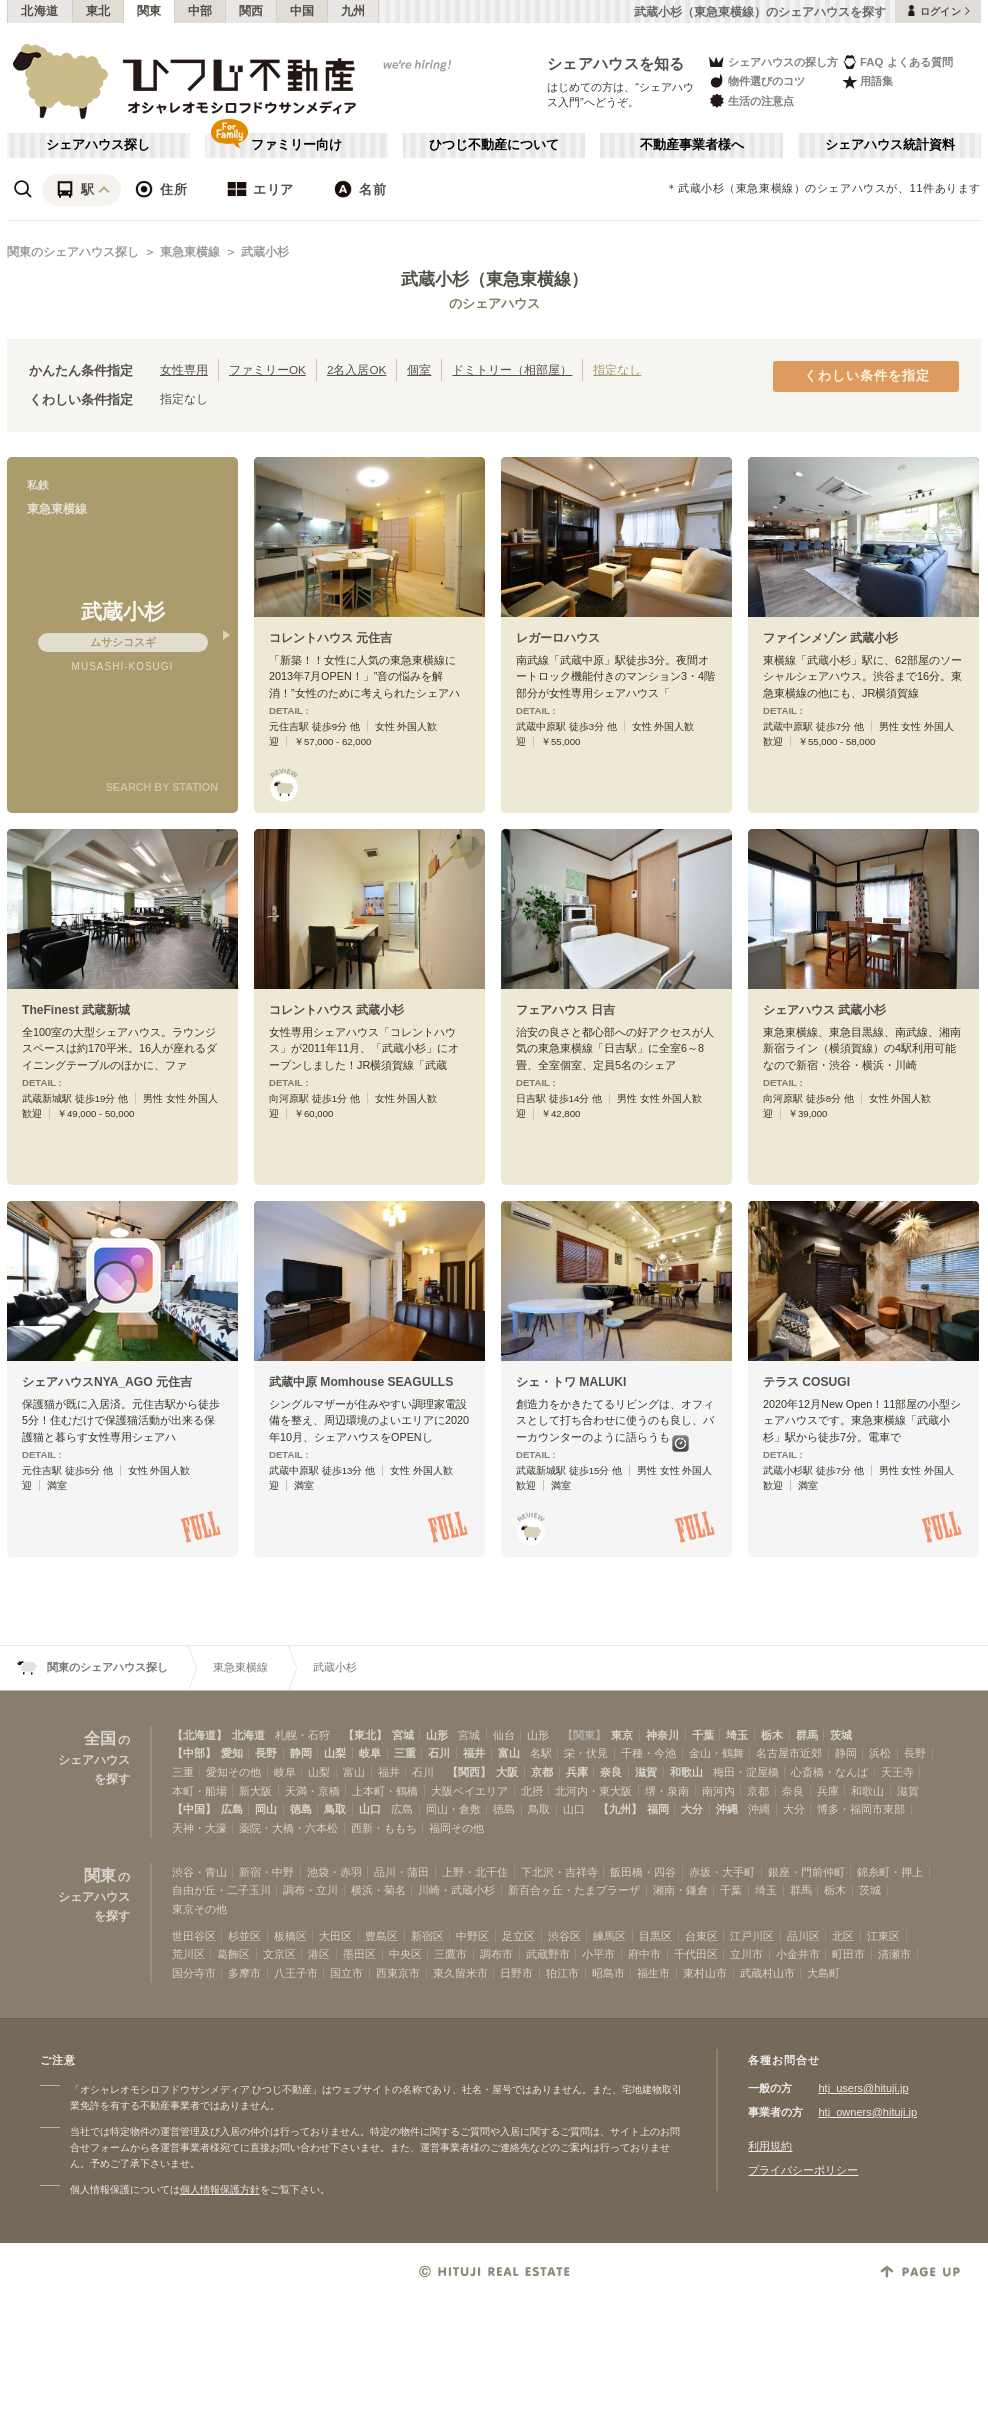  Describe the element at coordinates (680, 1443) in the screenshot. I see `open stacer system optimizer` at that location.